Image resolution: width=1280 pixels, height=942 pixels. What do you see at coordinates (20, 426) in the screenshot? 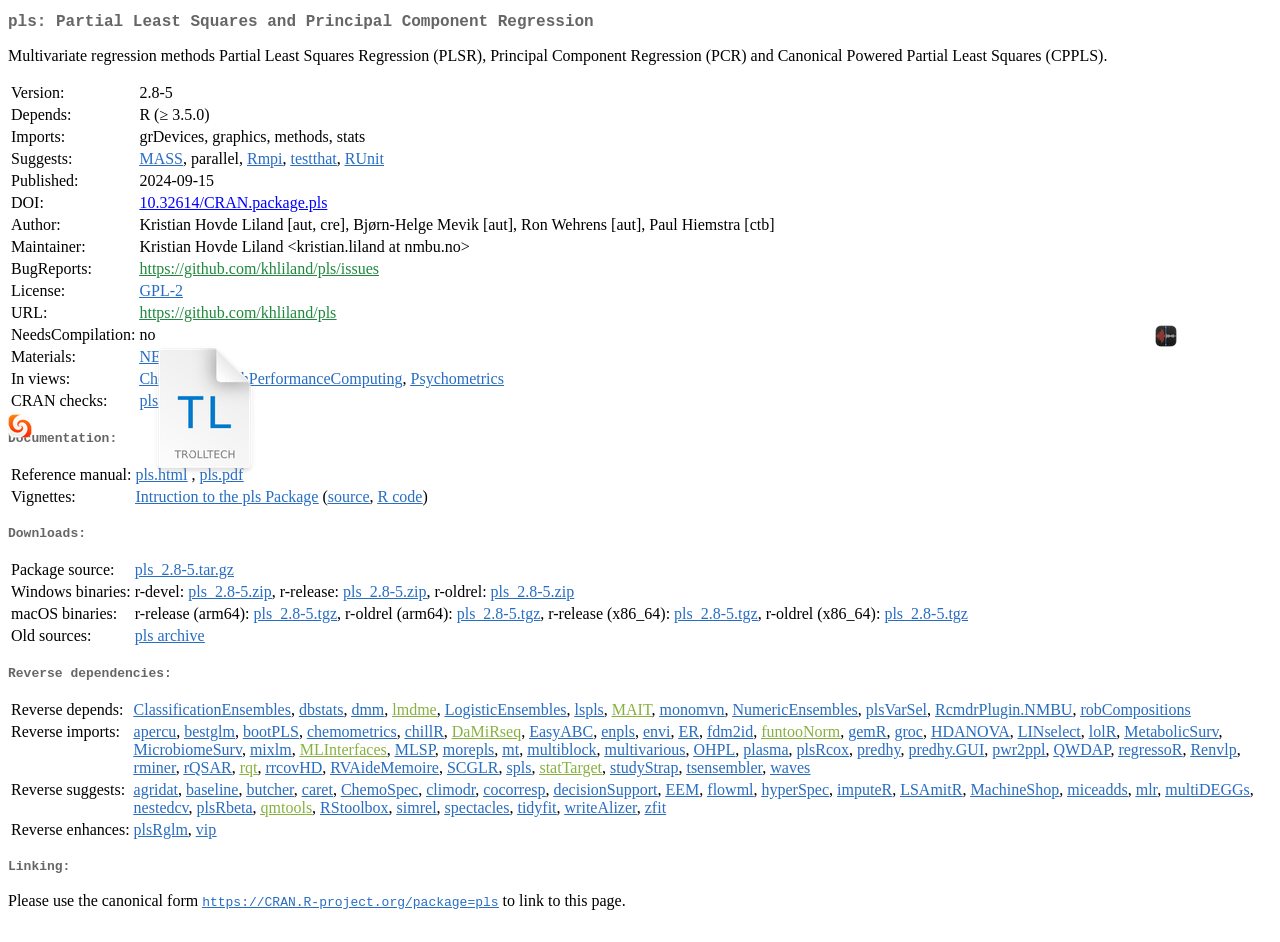
I see `open meld file comparison tool` at bounding box center [20, 426].